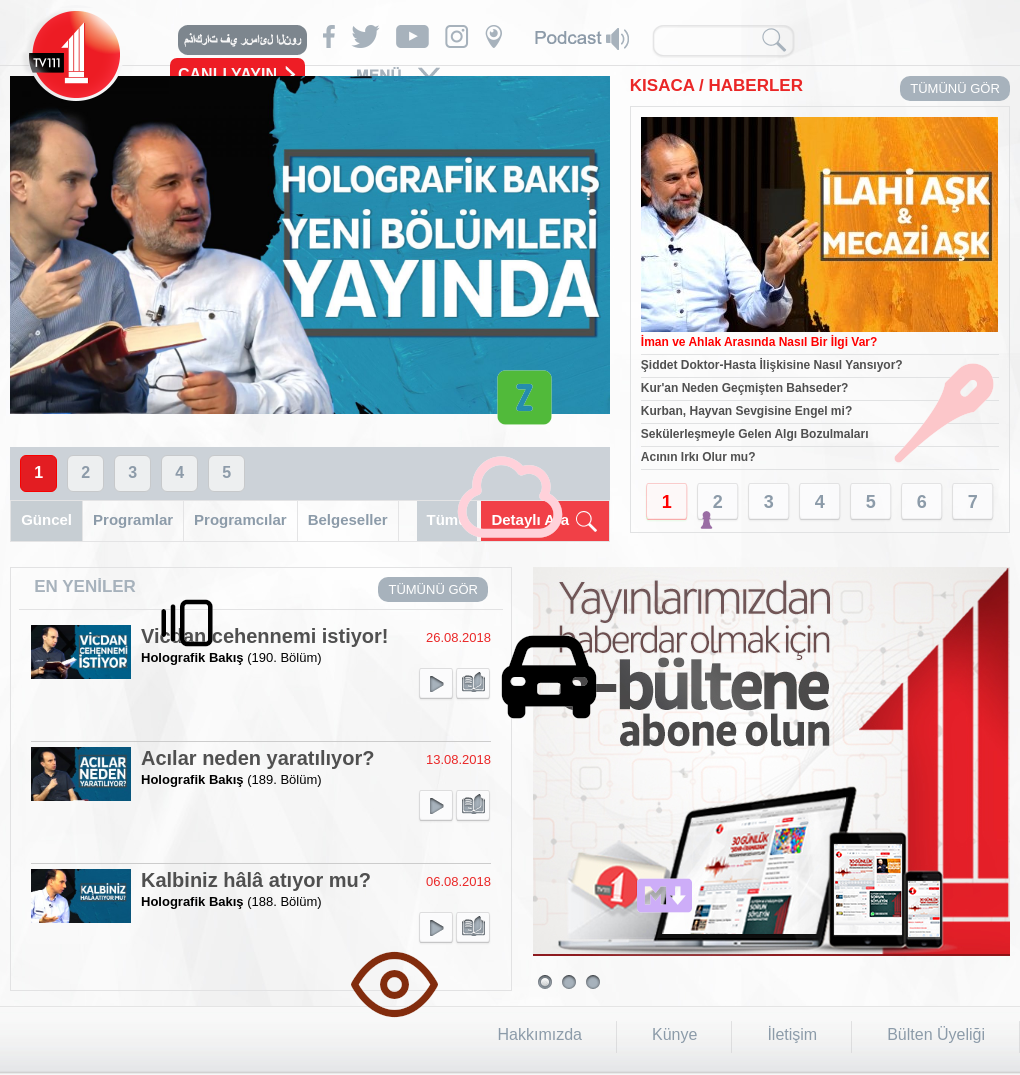  Describe the element at coordinates (187, 623) in the screenshot. I see `view the last image in a horizontal gallery` at that location.